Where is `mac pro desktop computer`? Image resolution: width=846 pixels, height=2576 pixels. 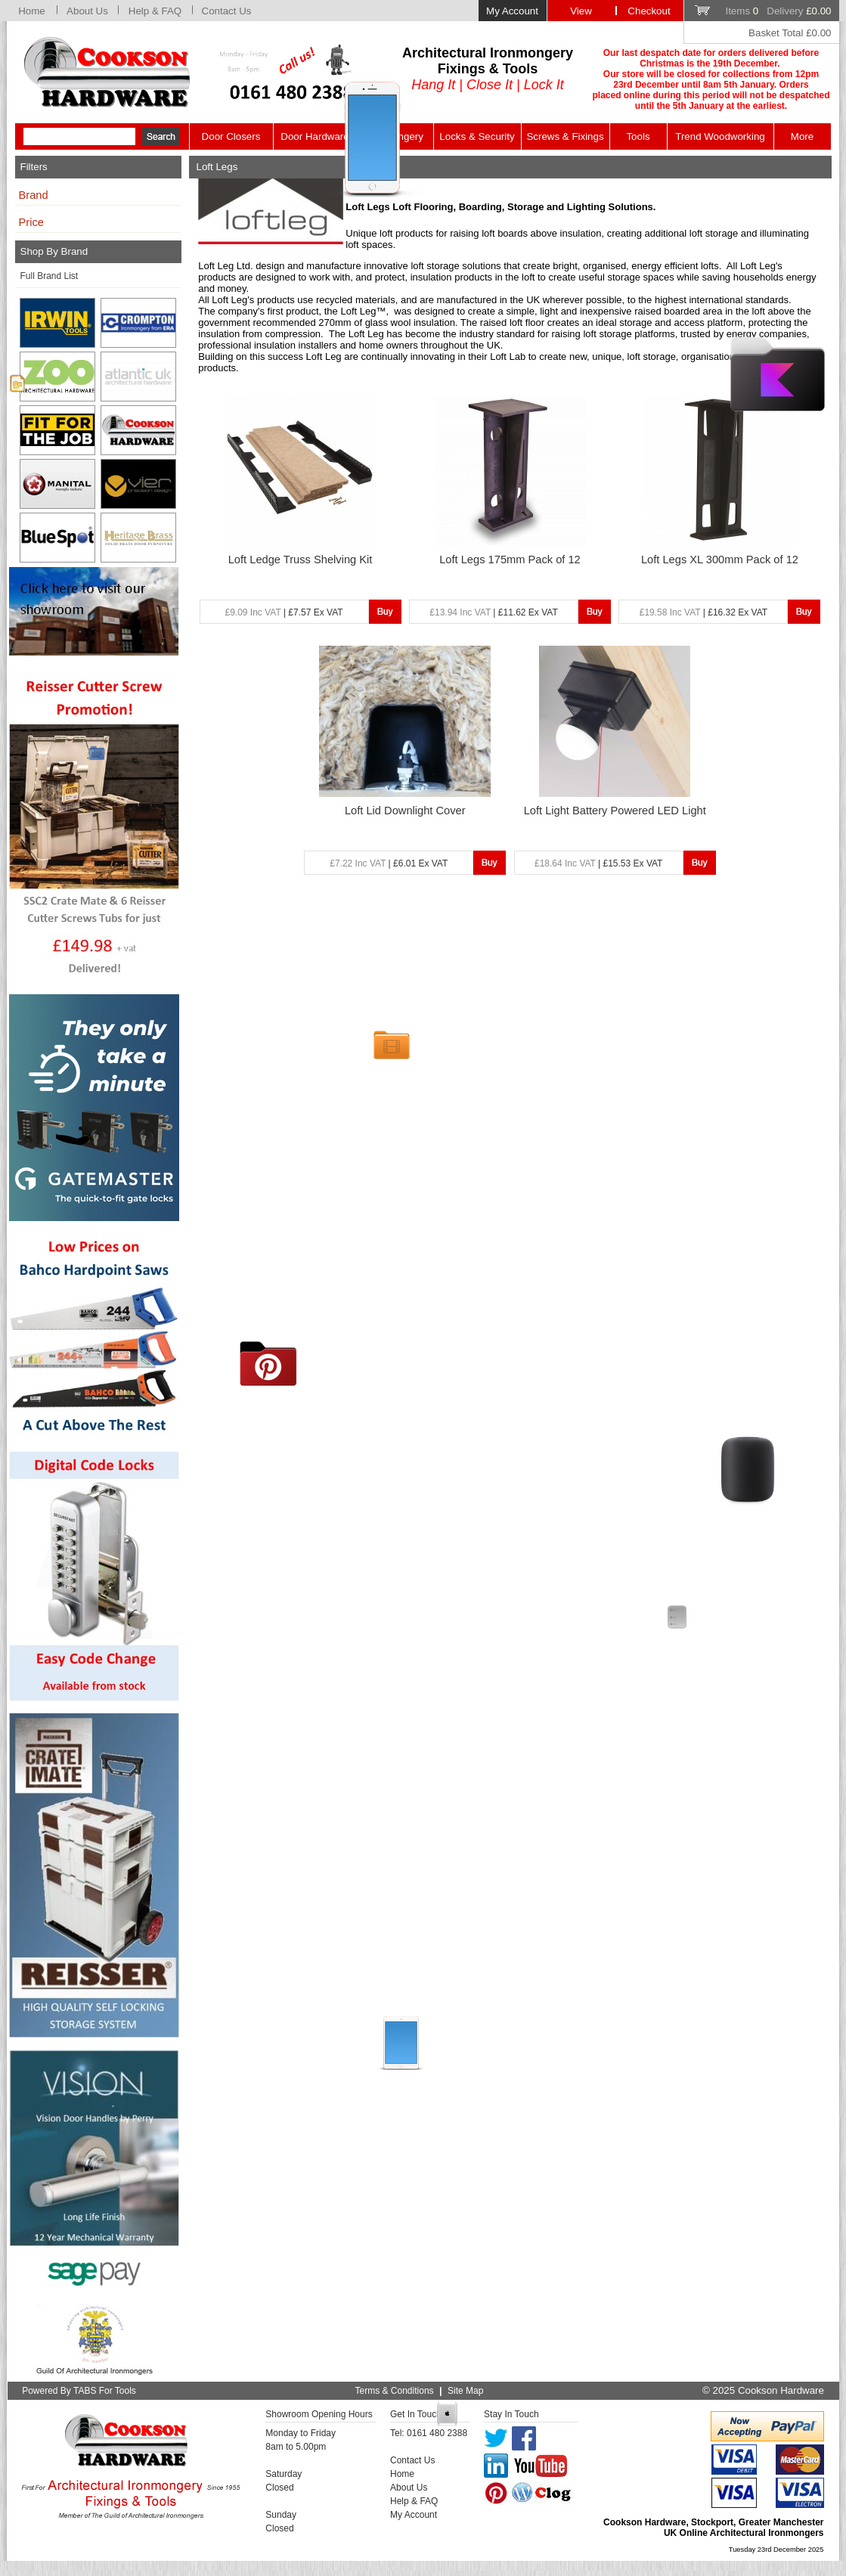
mac pro desktop computer is located at coordinates (447, 2413).